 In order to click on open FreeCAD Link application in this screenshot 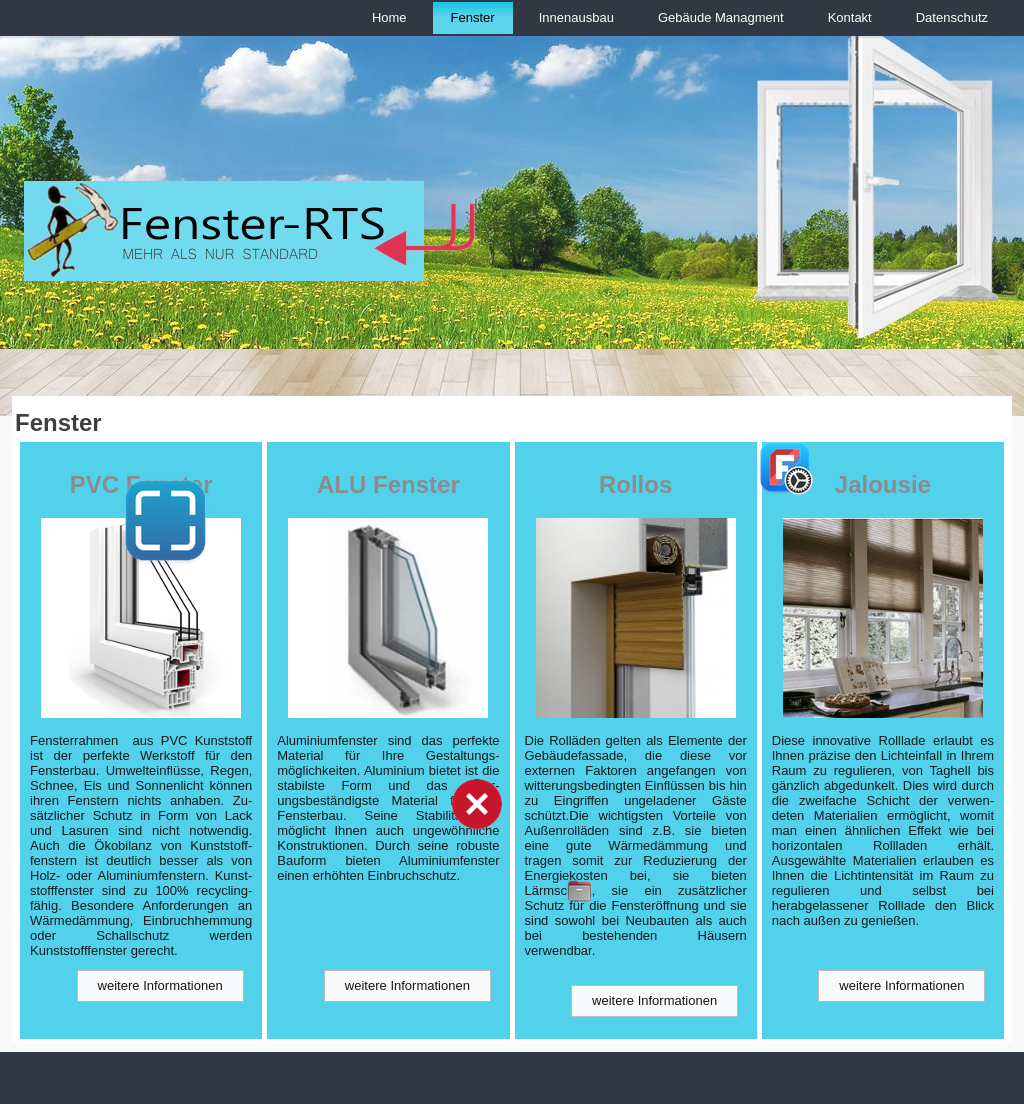, I will do `click(785, 467)`.